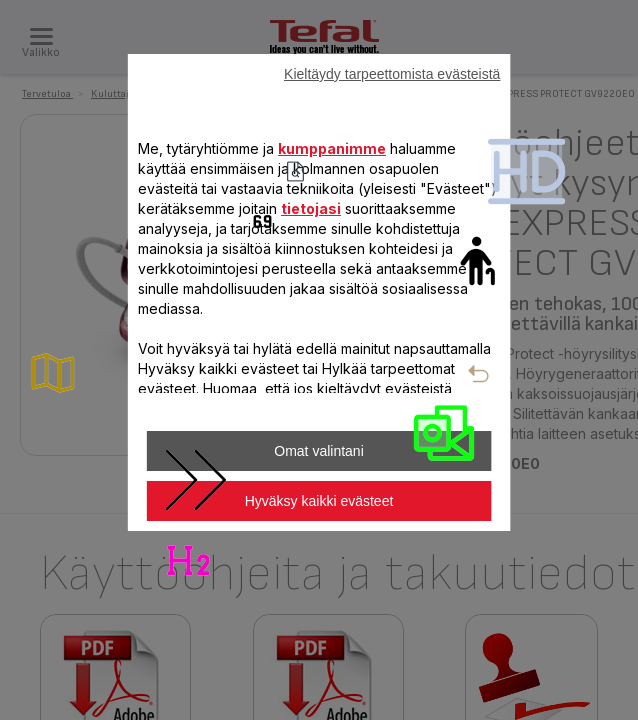 The image size is (638, 720). Describe the element at coordinates (193, 480) in the screenshot. I see `skip forward or advance to next item` at that location.